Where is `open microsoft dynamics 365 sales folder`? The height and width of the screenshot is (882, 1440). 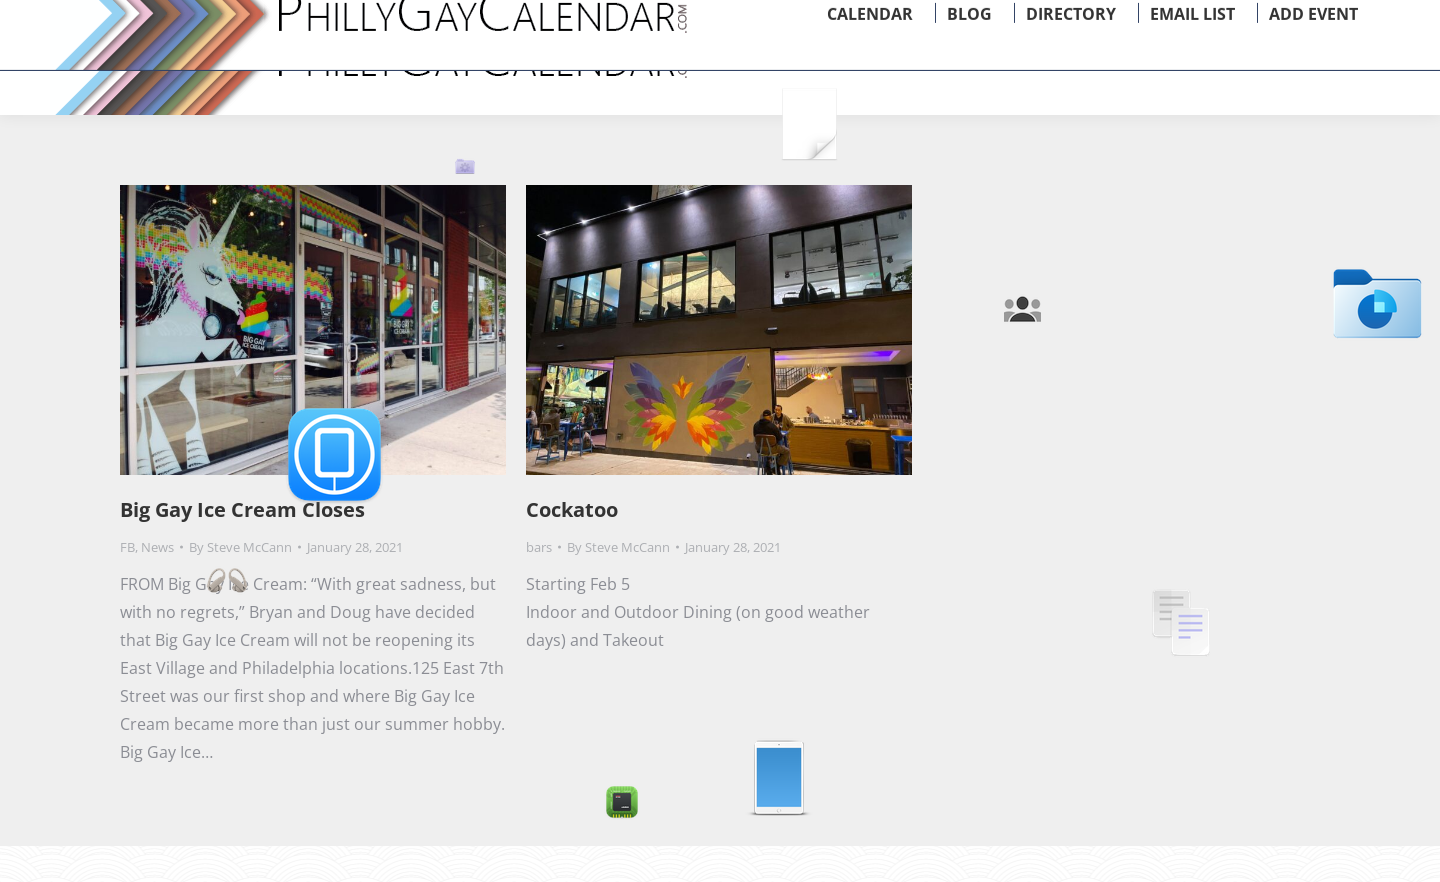 open microsoft dynamics 365 sales folder is located at coordinates (1377, 306).